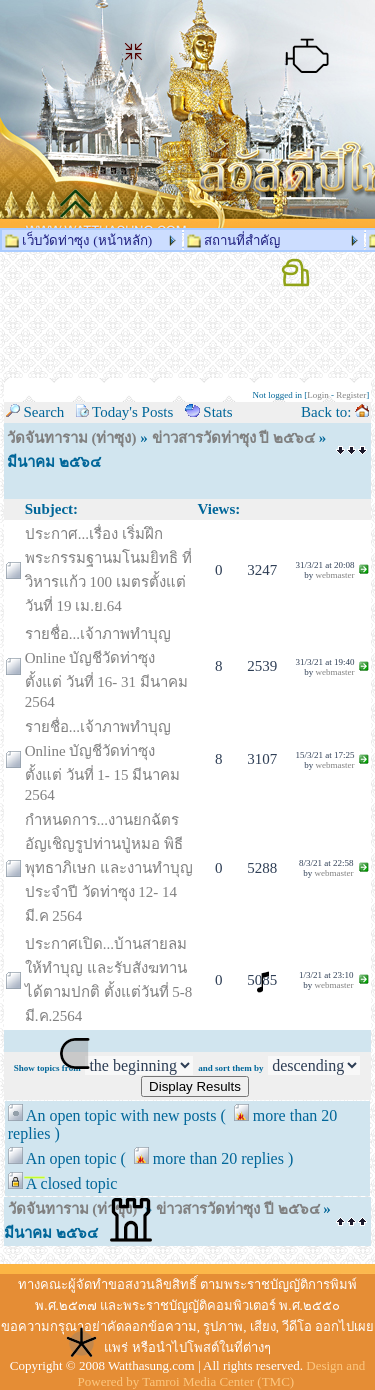  Describe the element at coordinates (81, 1343) in the screenshot. I see `indicates a required field in a form` at that location.